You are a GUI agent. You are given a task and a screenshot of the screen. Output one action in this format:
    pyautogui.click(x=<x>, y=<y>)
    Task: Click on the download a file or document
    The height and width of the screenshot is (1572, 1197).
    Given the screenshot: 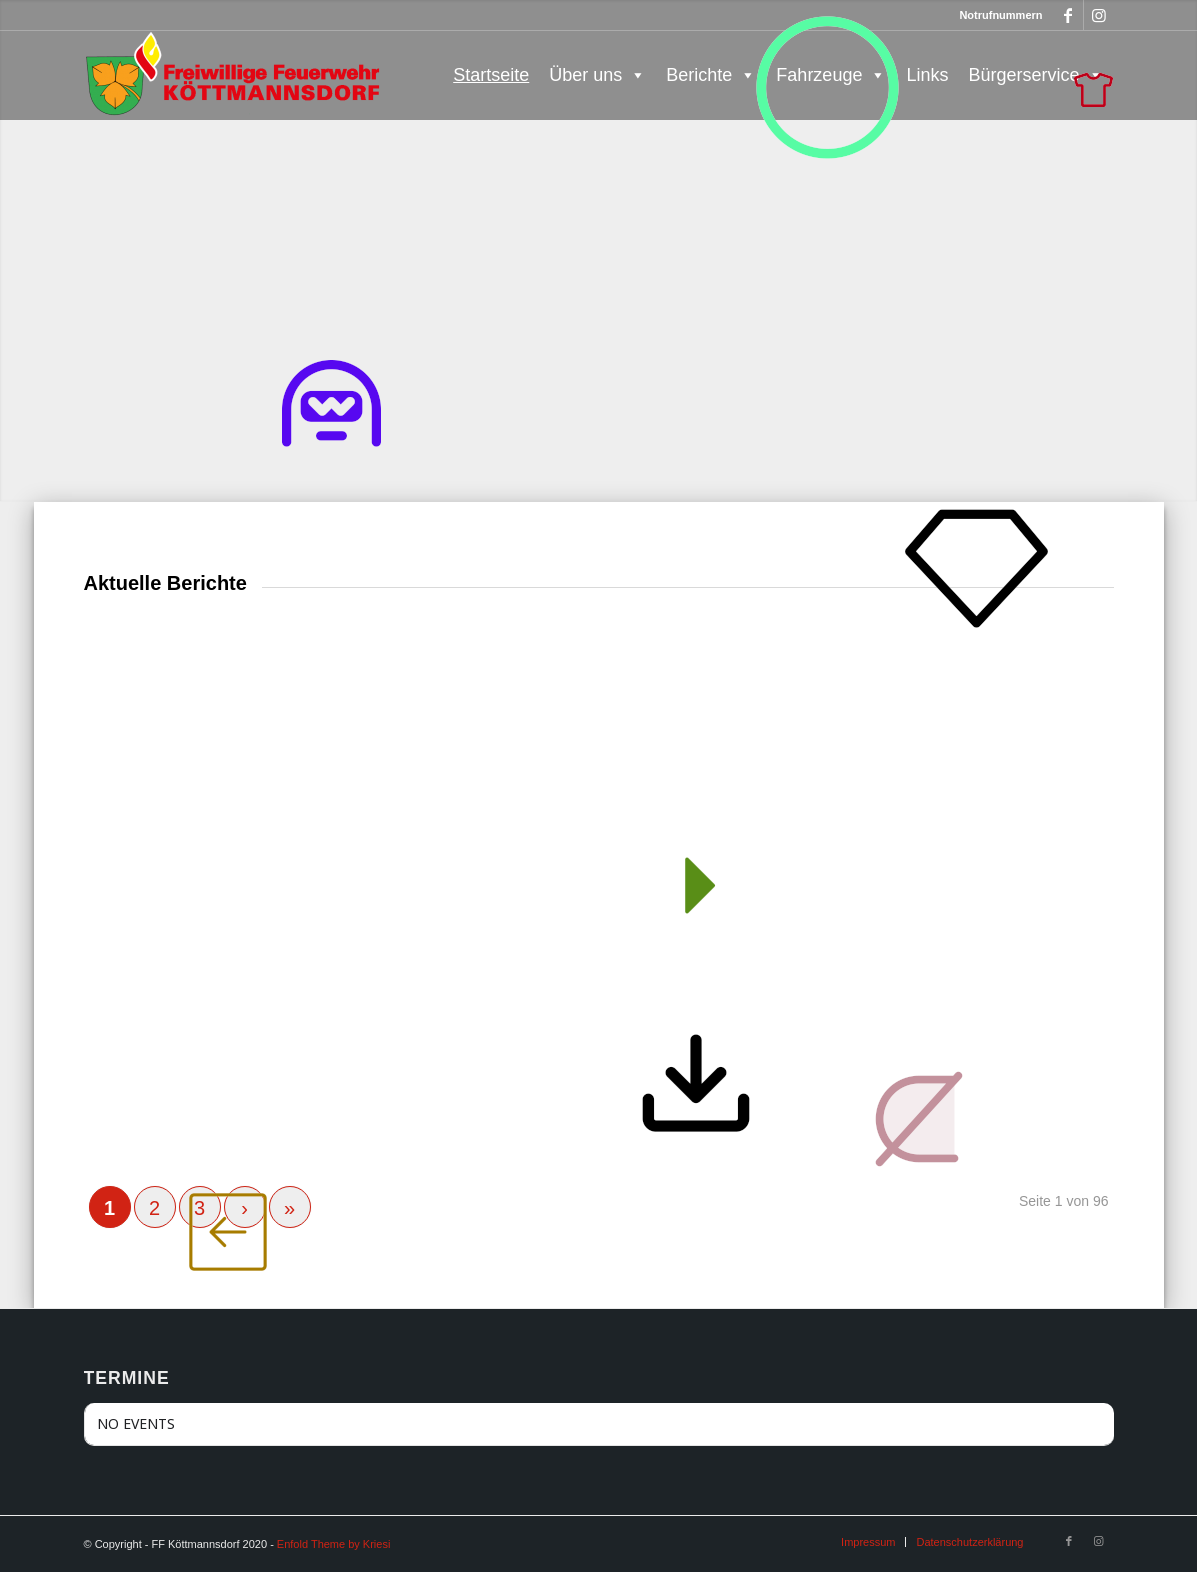 What is the action you would take?
    pyautogui.click(x=696, y=1086)
    